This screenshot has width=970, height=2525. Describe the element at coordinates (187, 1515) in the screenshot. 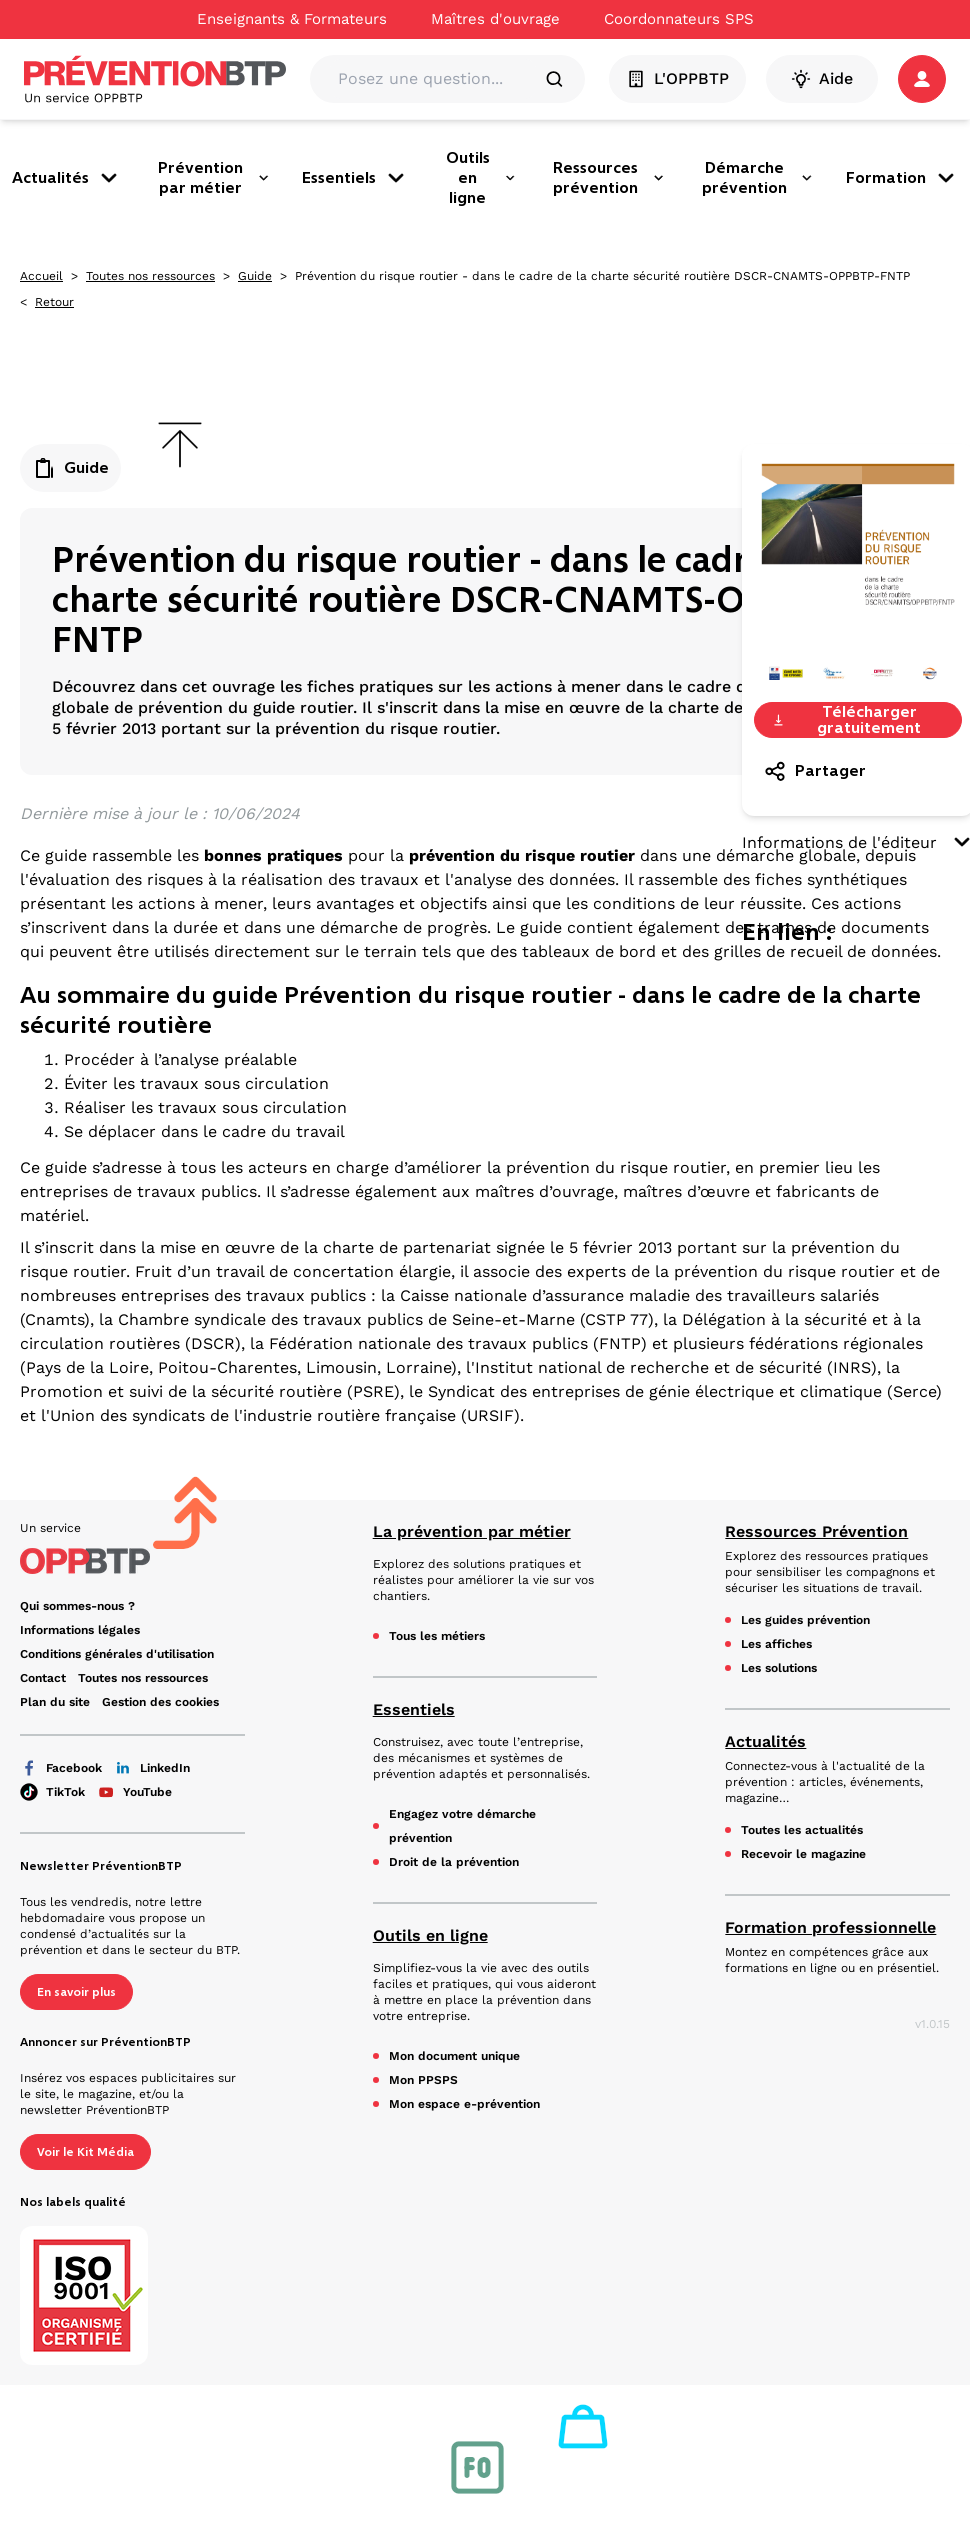

I see `move item to top of list` at that location.